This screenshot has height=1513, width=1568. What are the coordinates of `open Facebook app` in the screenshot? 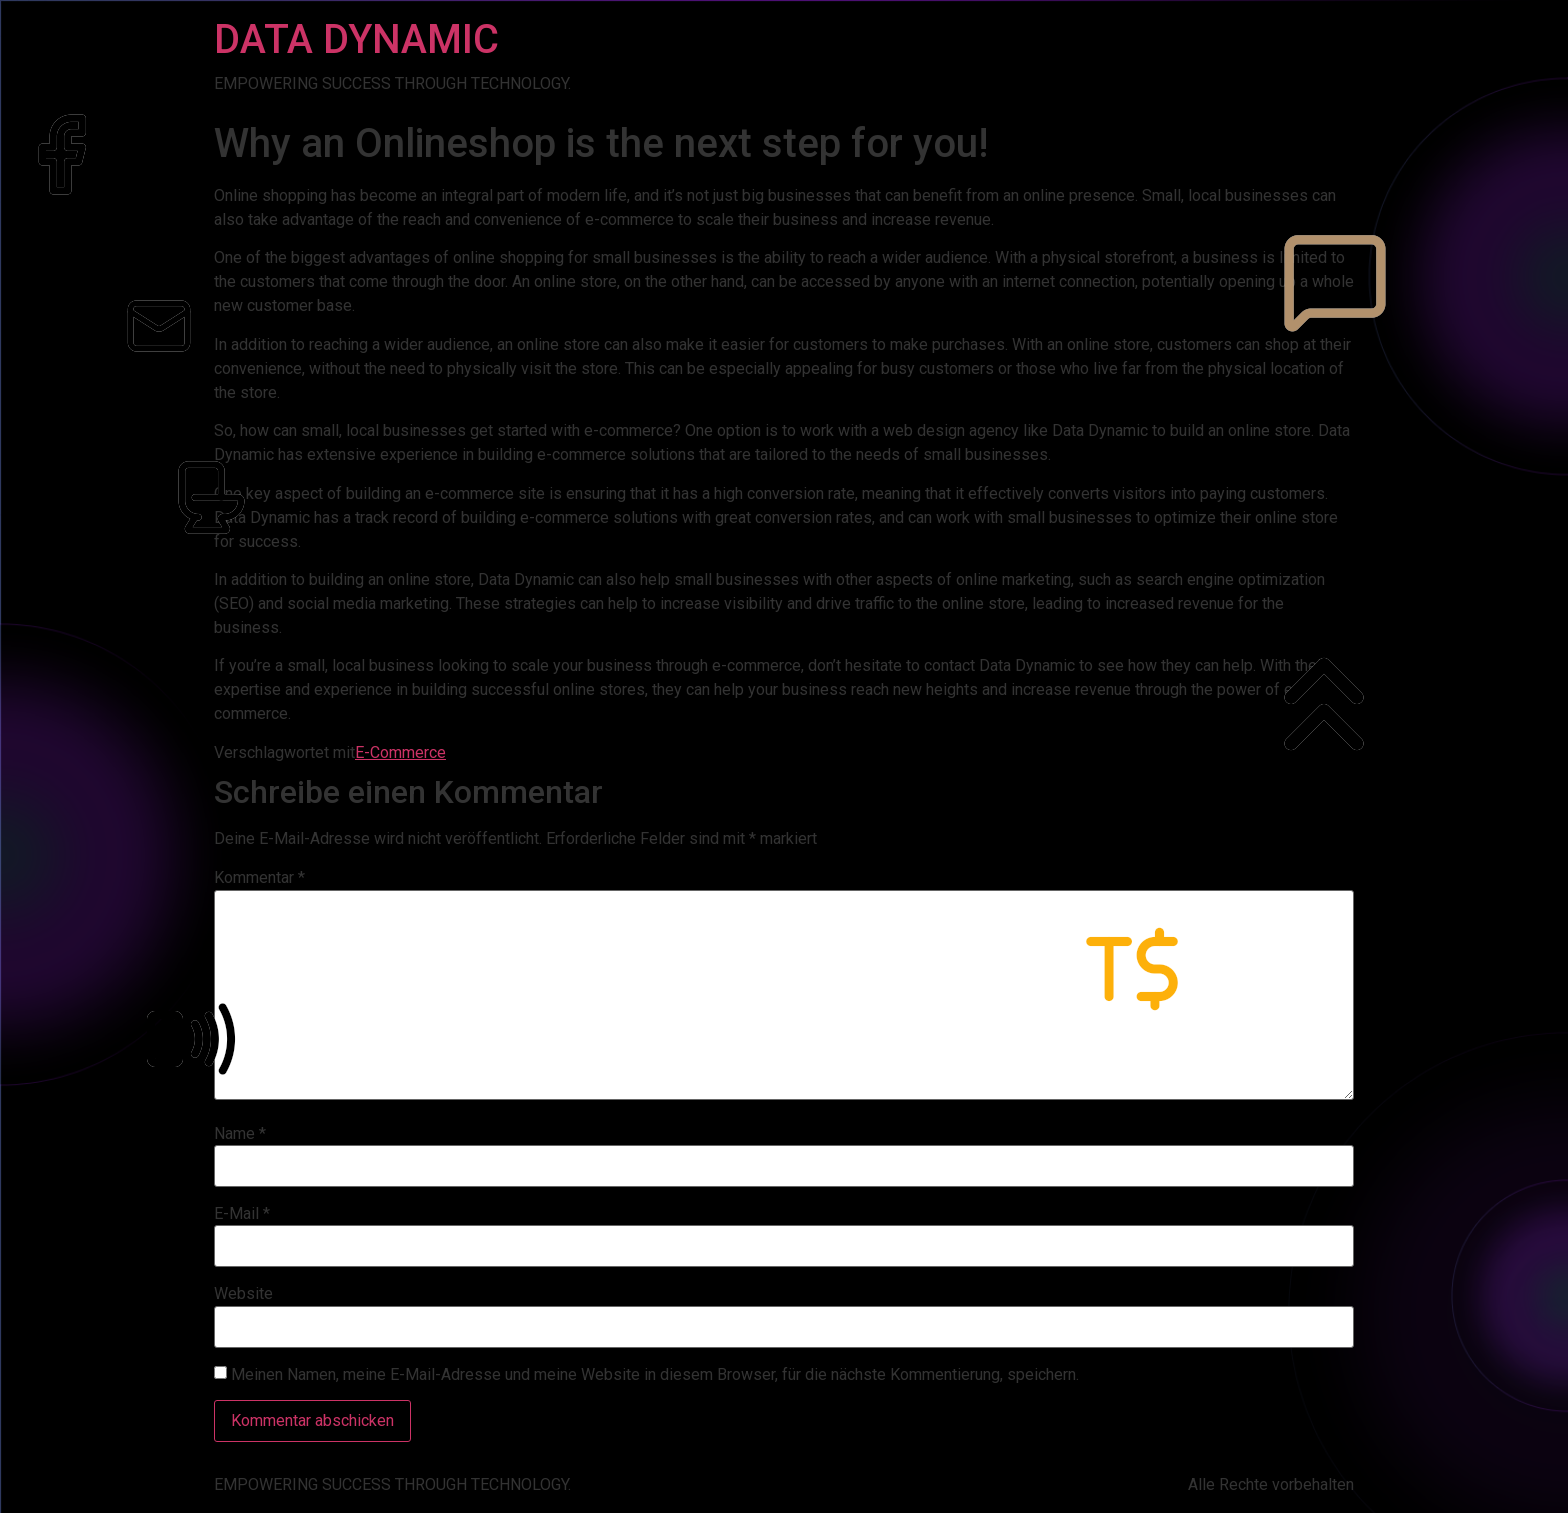 It's located at (60, 154).